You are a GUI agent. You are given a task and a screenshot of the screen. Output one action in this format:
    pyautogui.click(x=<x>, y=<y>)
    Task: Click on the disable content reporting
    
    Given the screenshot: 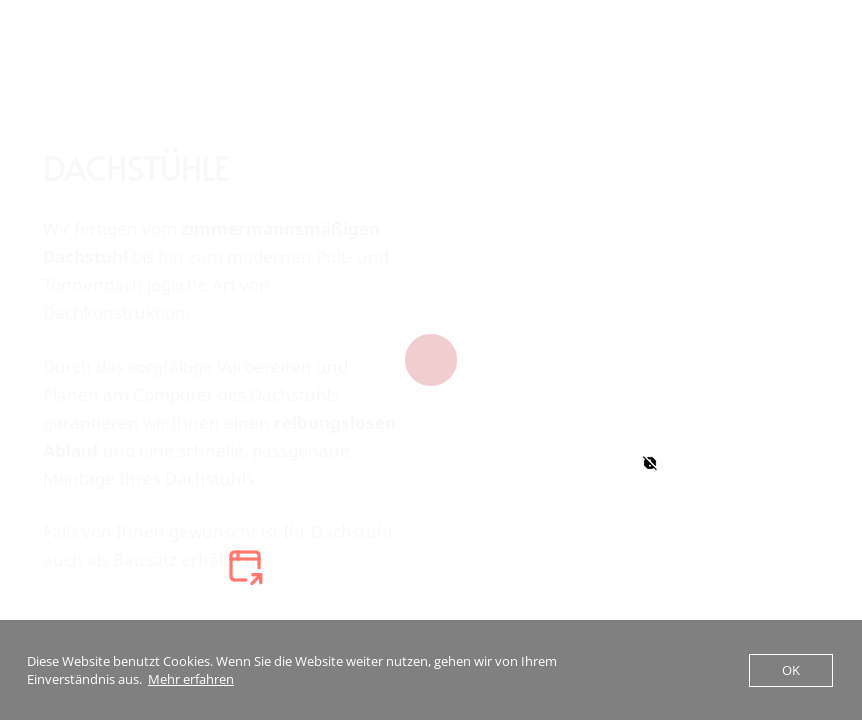 What is the action you would take?
    pyautogui.click(x=650, y=463)
    